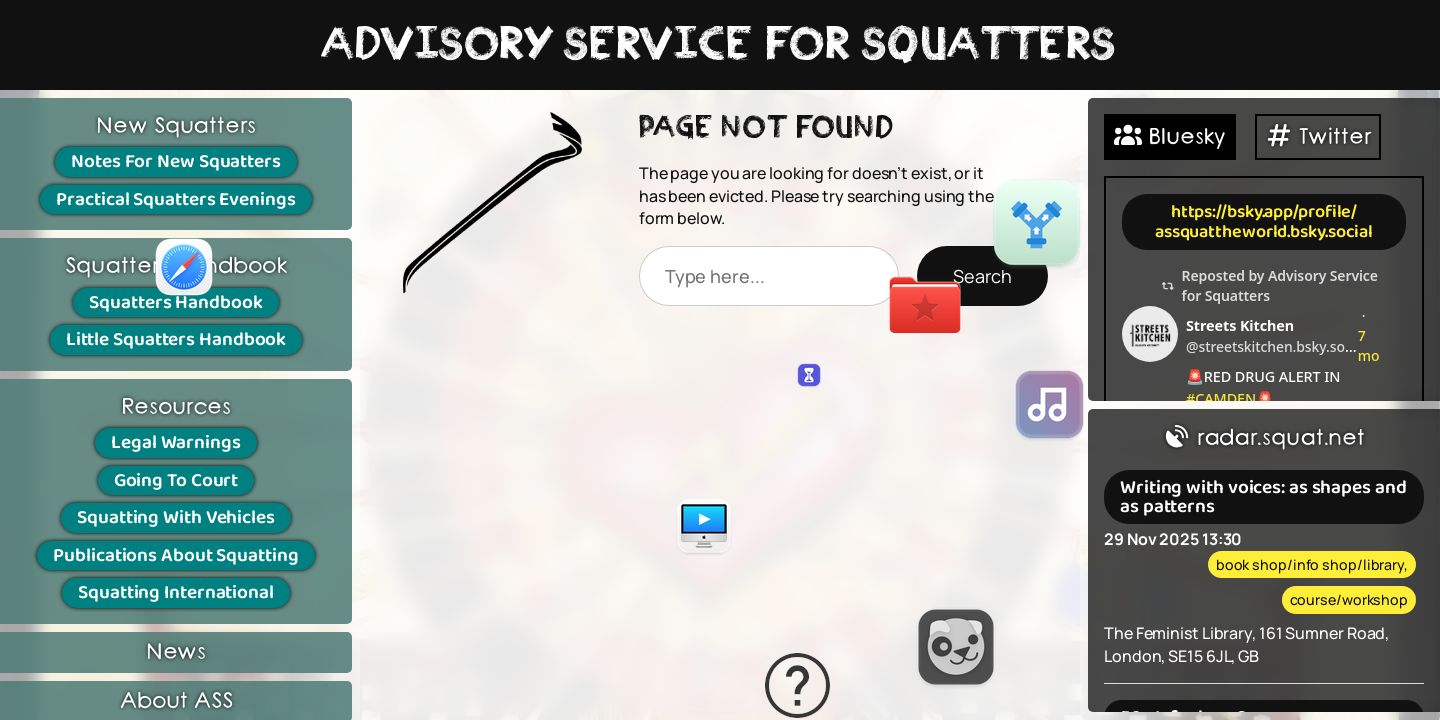 The height and width of the screenshot is (720, 1440). Describe the element at coordinates (1036, 222) in the screenshot. I see `open junction app for choosing which app opens links` at that location.